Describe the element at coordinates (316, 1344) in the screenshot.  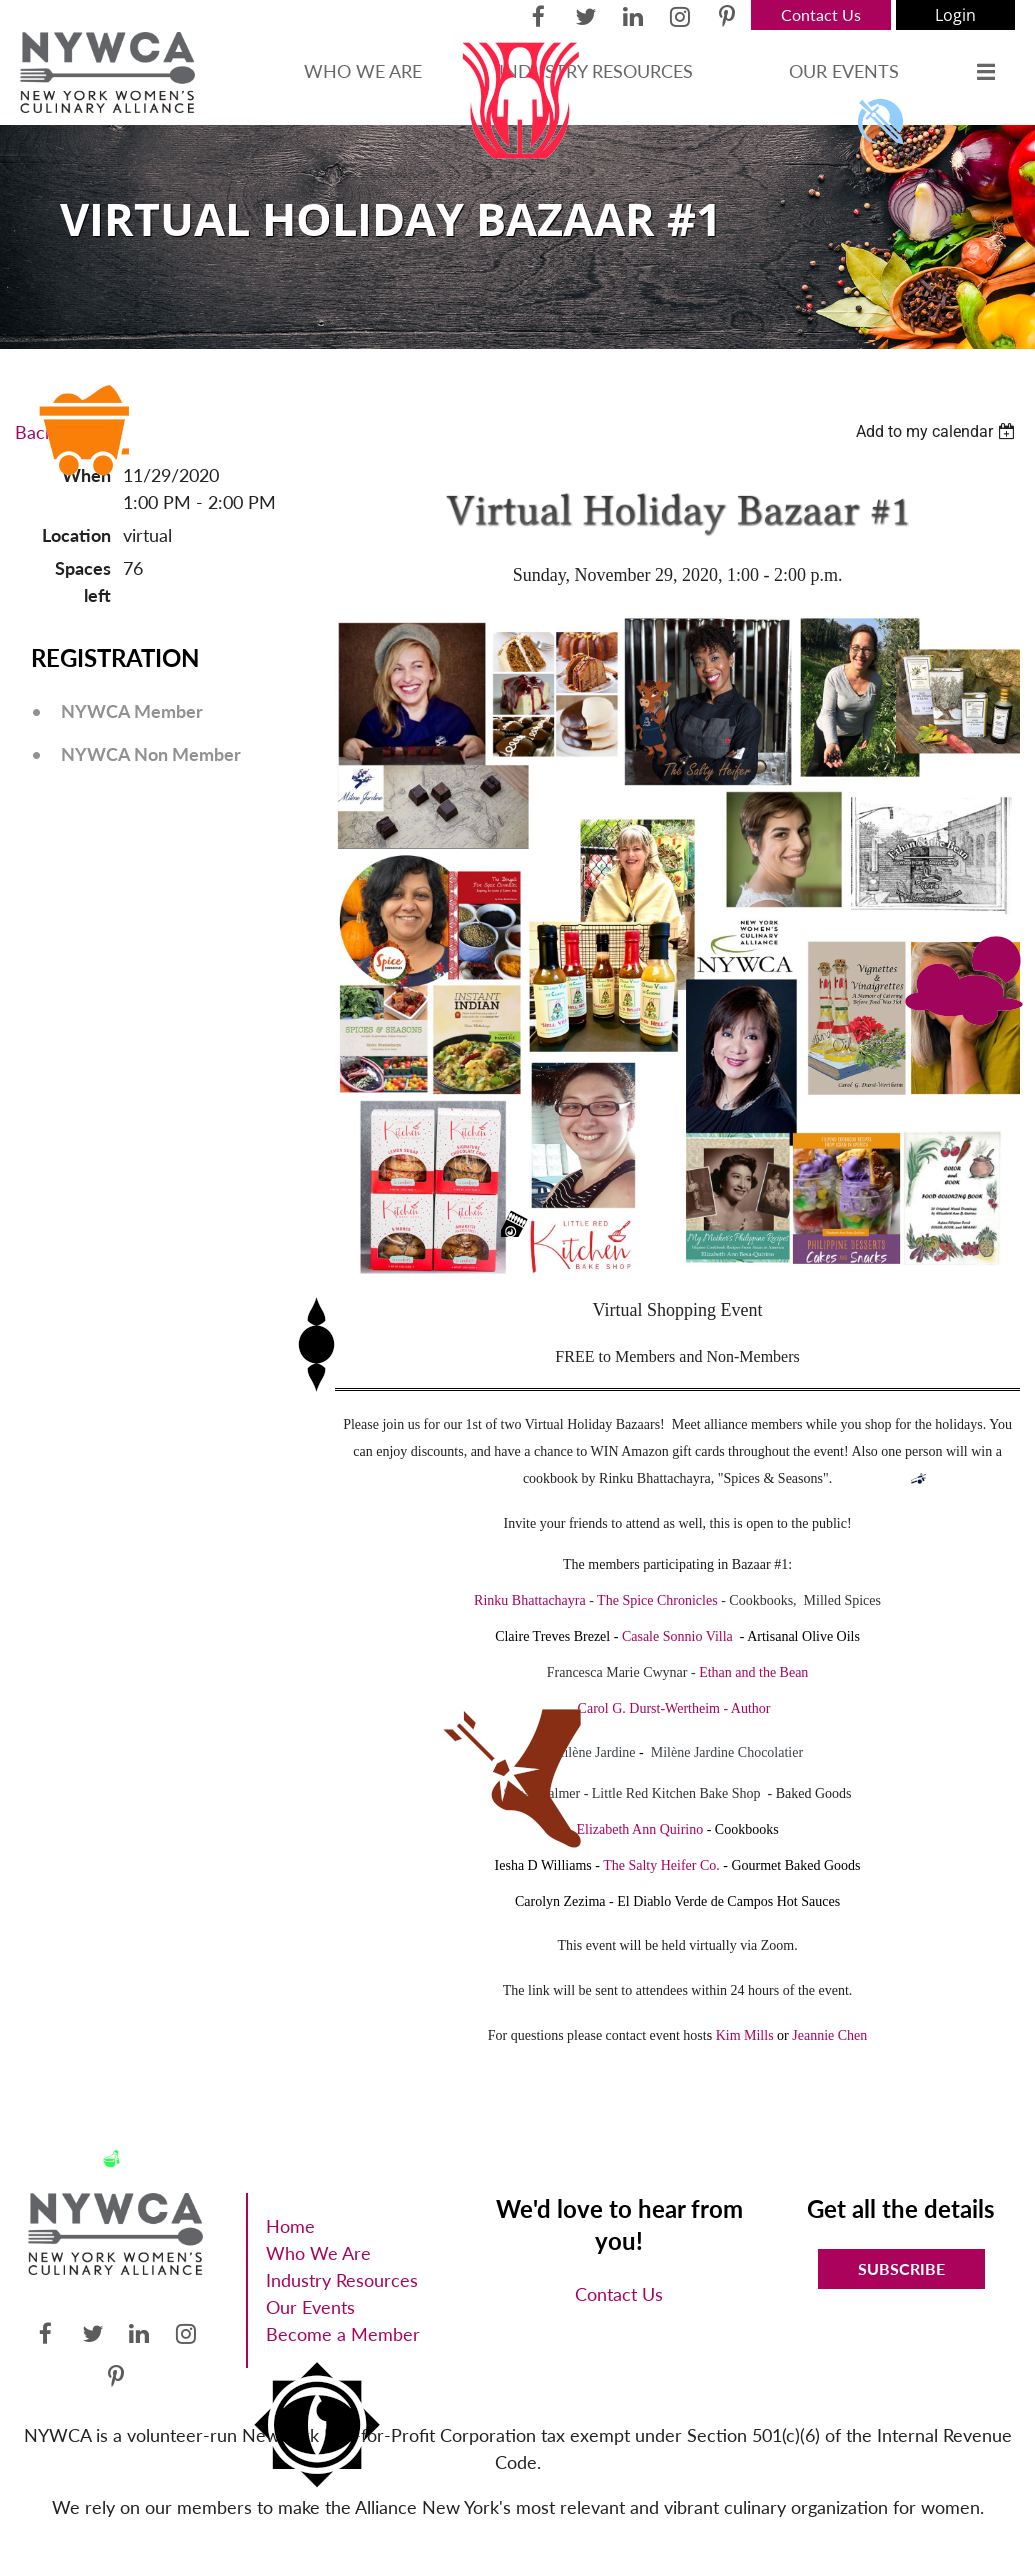
I see `indicates player has reached level two` at that location.